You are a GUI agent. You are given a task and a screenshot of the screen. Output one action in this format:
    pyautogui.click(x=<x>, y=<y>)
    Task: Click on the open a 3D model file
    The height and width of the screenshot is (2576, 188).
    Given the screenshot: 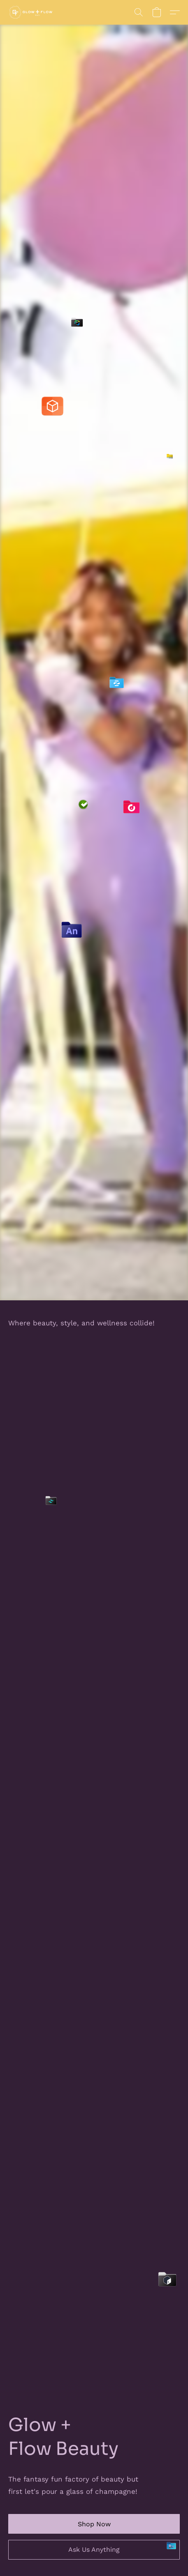 What is the action you would take?
    pyautogui.click(x=52, y=405)
    